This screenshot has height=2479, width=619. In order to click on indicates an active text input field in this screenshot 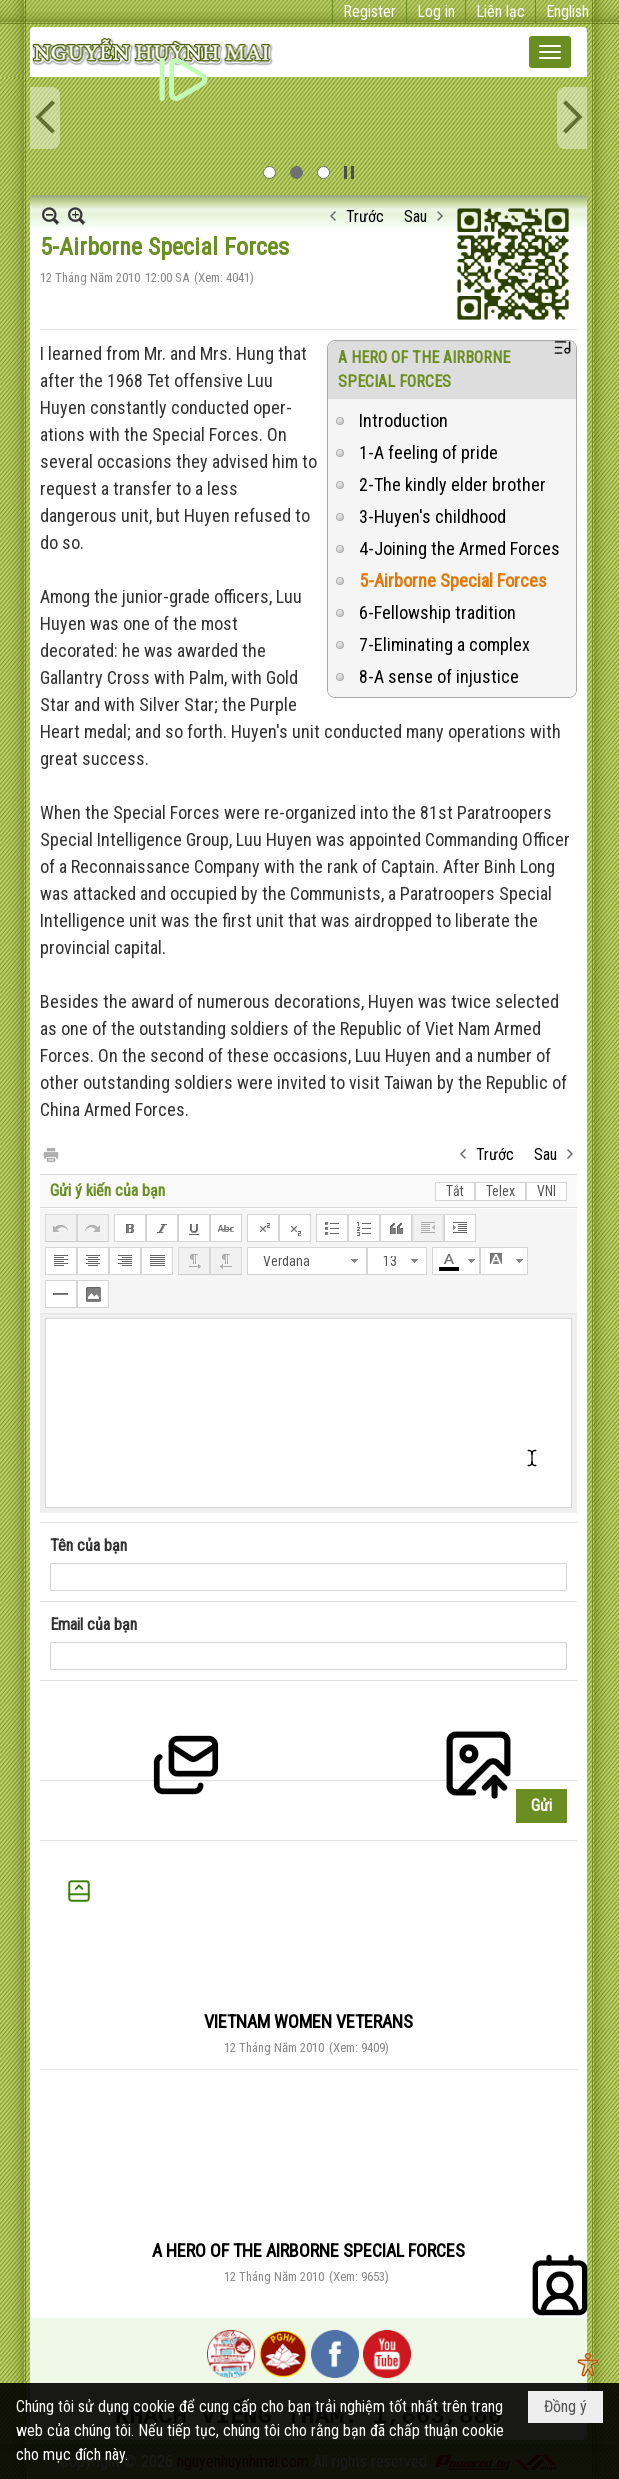, I will do `click(532, 1458)`.